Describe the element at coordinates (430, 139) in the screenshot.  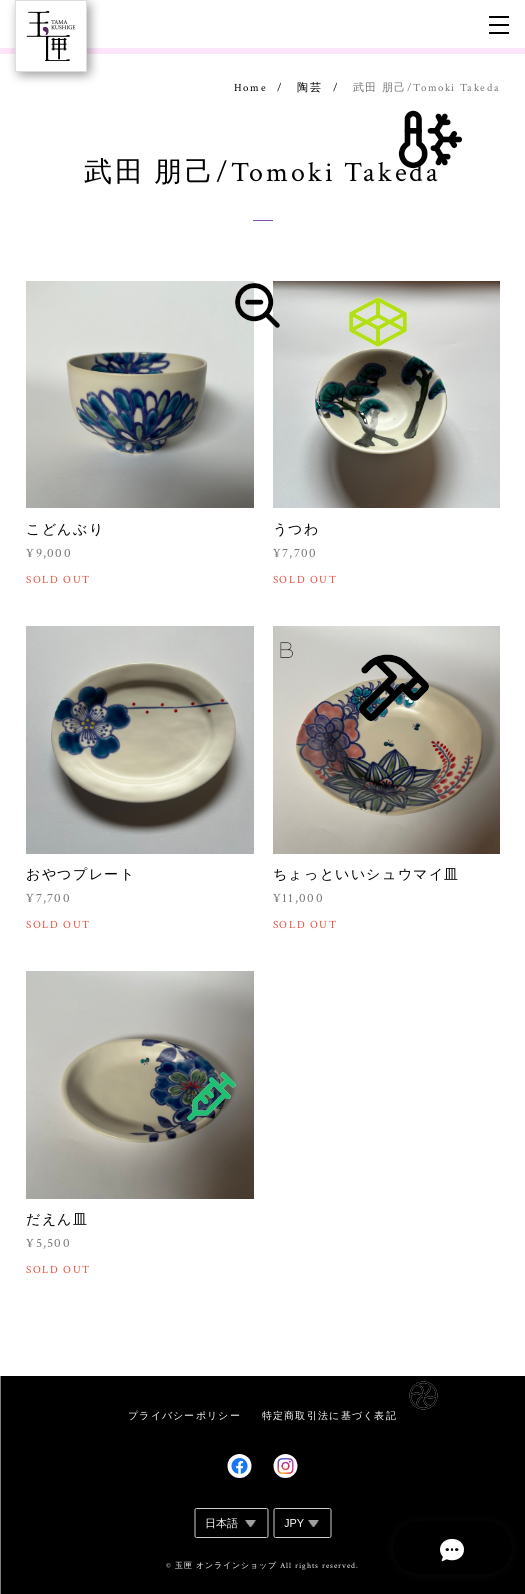
I see `indicates cold or freezing temperature` at that location.